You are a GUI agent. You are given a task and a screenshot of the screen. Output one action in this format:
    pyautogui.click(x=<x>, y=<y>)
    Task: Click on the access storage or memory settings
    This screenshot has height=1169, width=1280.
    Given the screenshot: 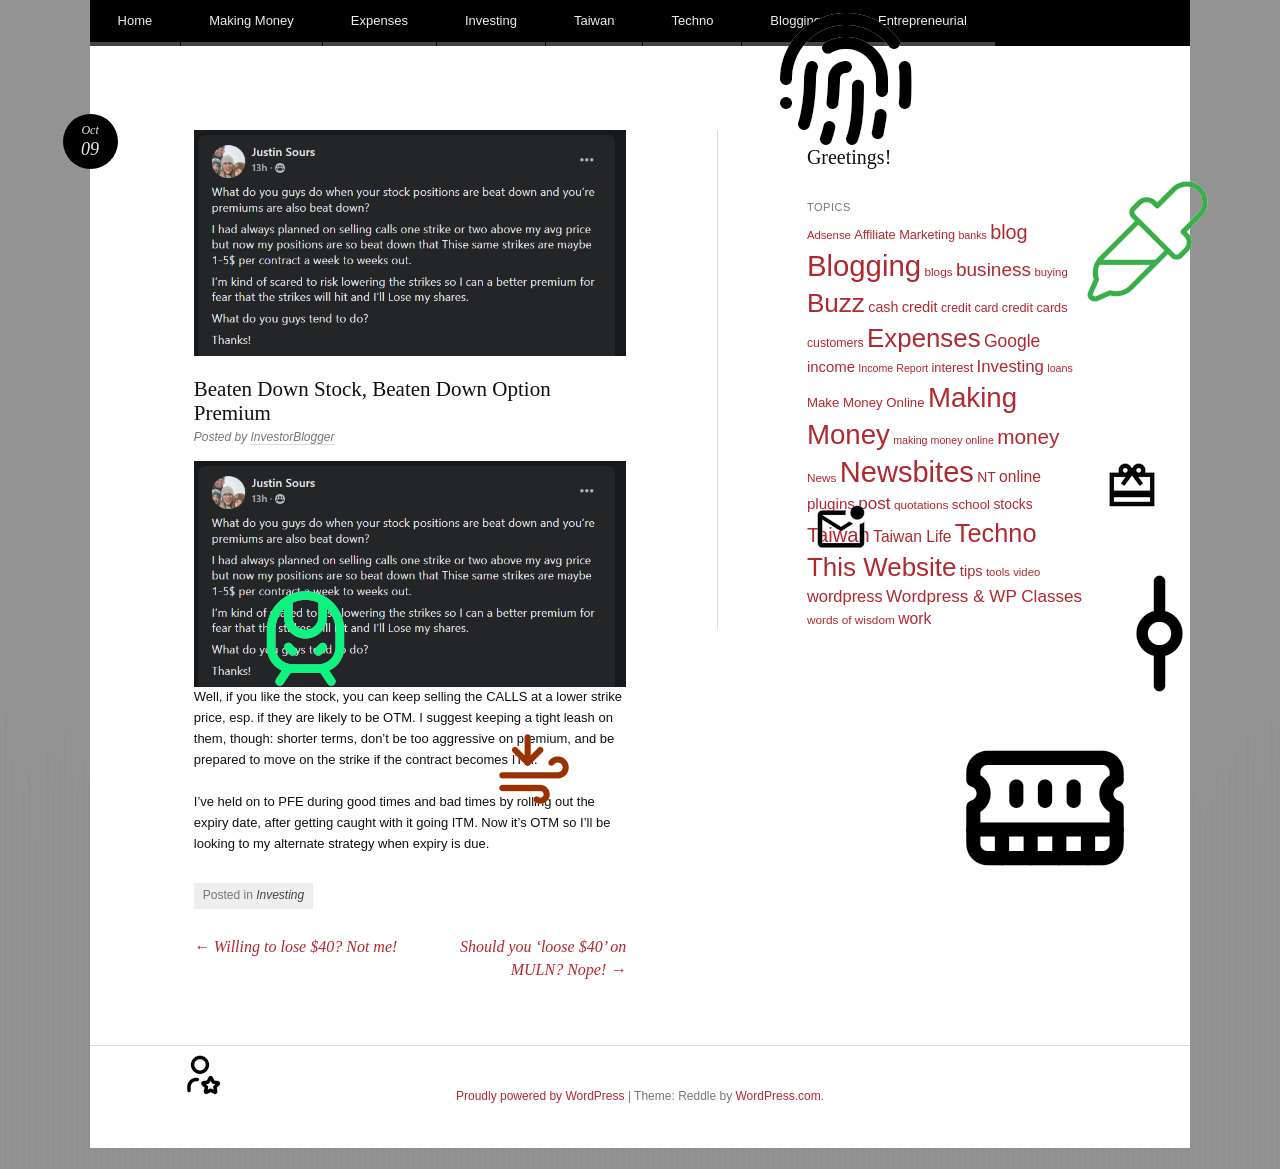 What is the action you would take?
    pyautogui.click(x=1045, y=808)
    